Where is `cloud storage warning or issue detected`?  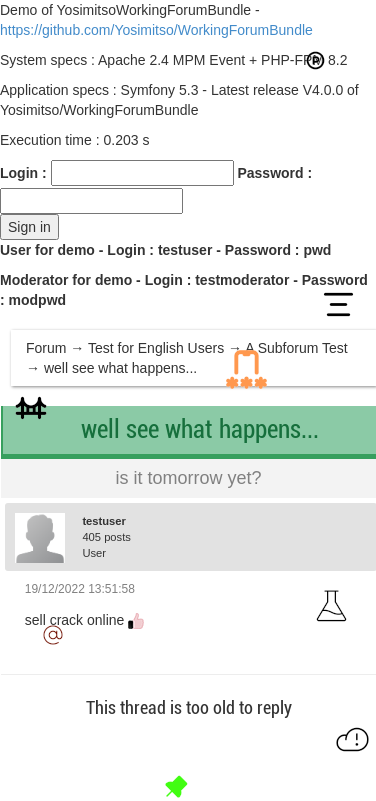
cloud storage warning or issue detected is located at coordinates (352, 739).